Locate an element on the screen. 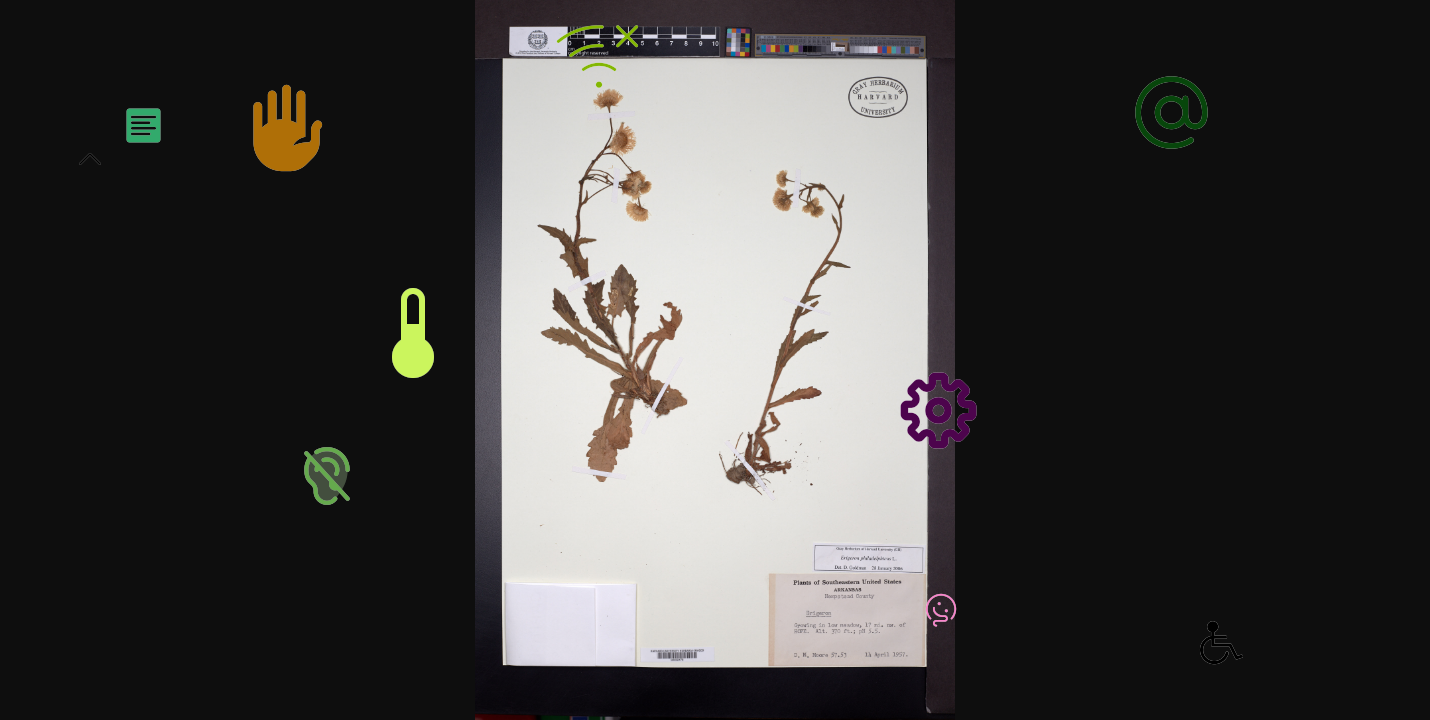  enter an email address is located at coordinates (1171, 112).